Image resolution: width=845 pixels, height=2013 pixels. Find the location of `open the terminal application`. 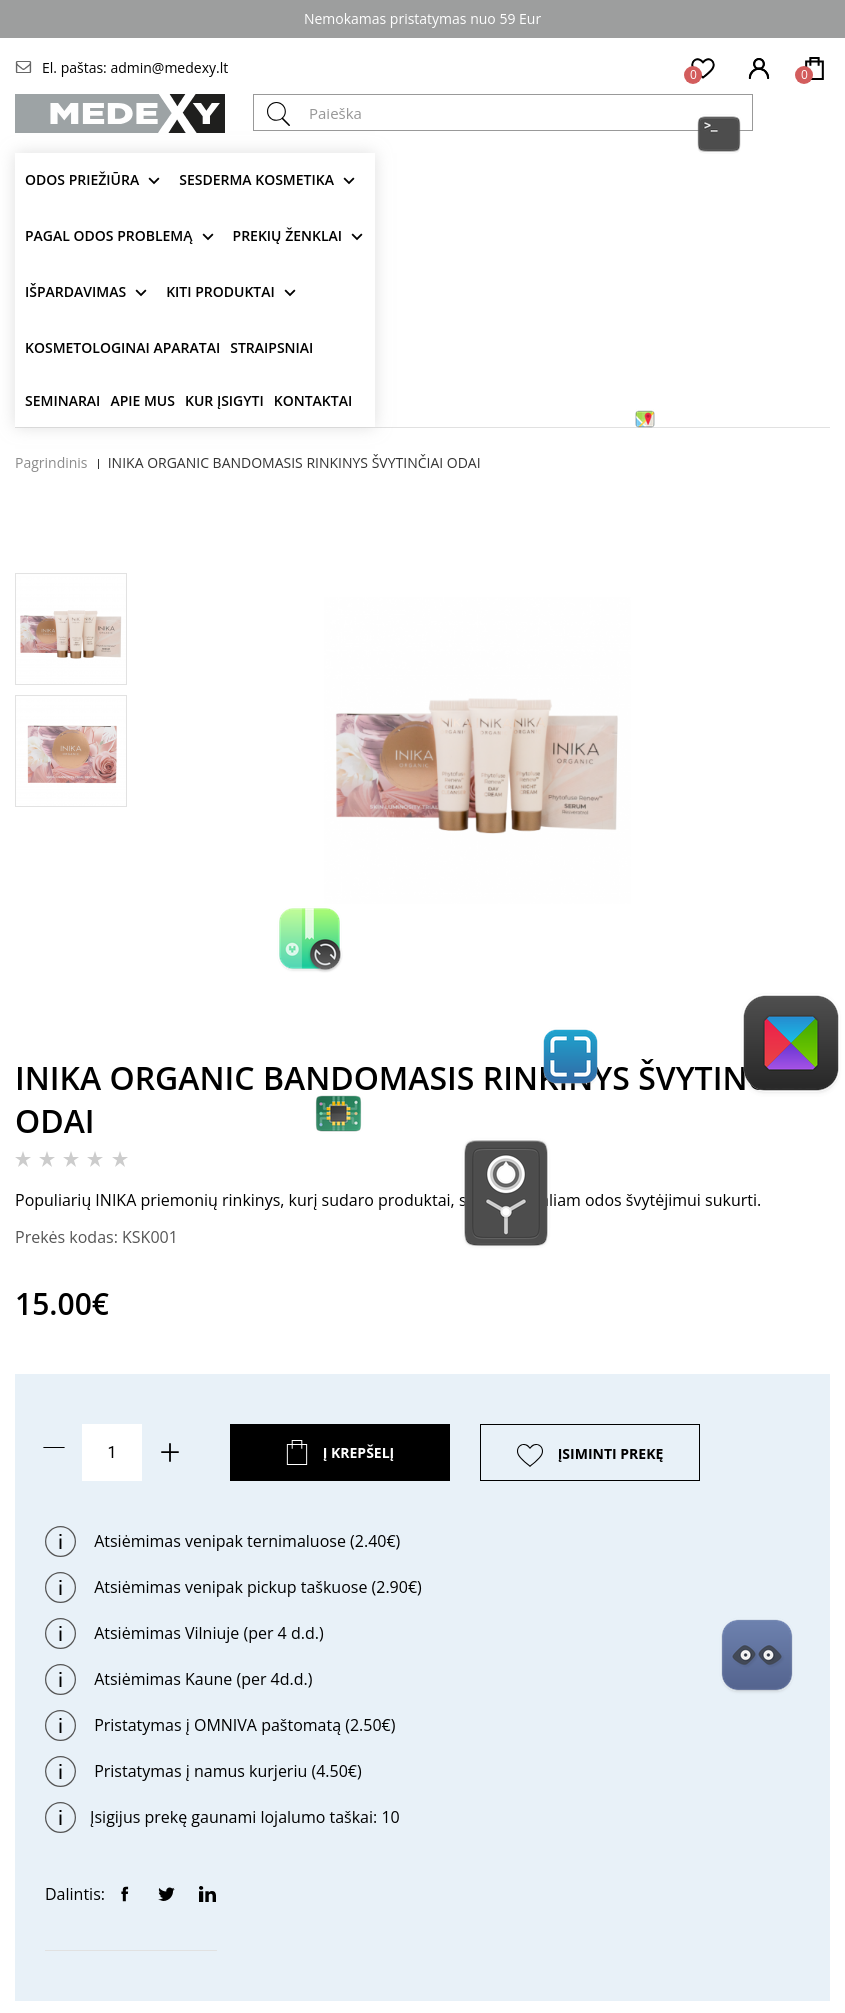

open the terminal application is located at coordinates (719, 134).